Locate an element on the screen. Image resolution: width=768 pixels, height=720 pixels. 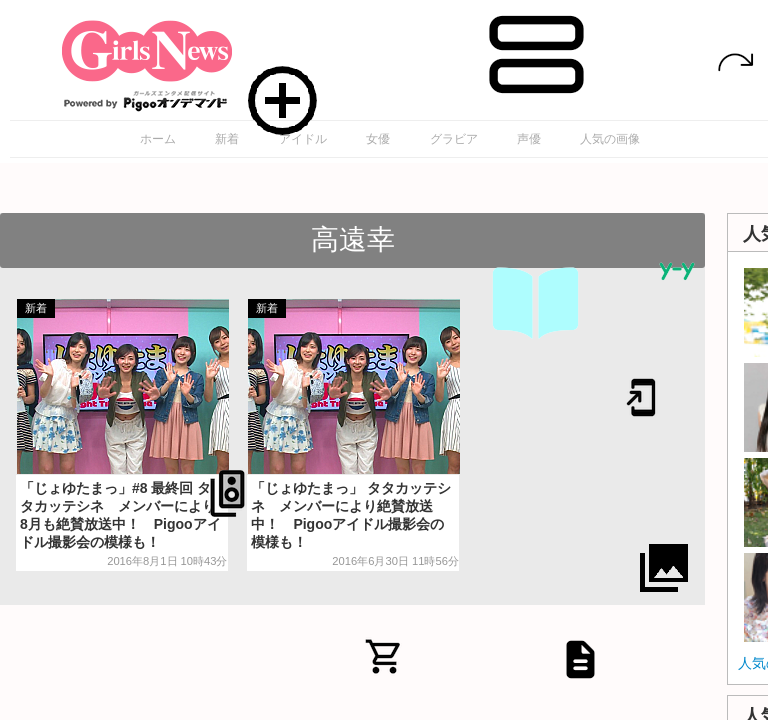
add this page to home screen is located at coordinates (641, 397).